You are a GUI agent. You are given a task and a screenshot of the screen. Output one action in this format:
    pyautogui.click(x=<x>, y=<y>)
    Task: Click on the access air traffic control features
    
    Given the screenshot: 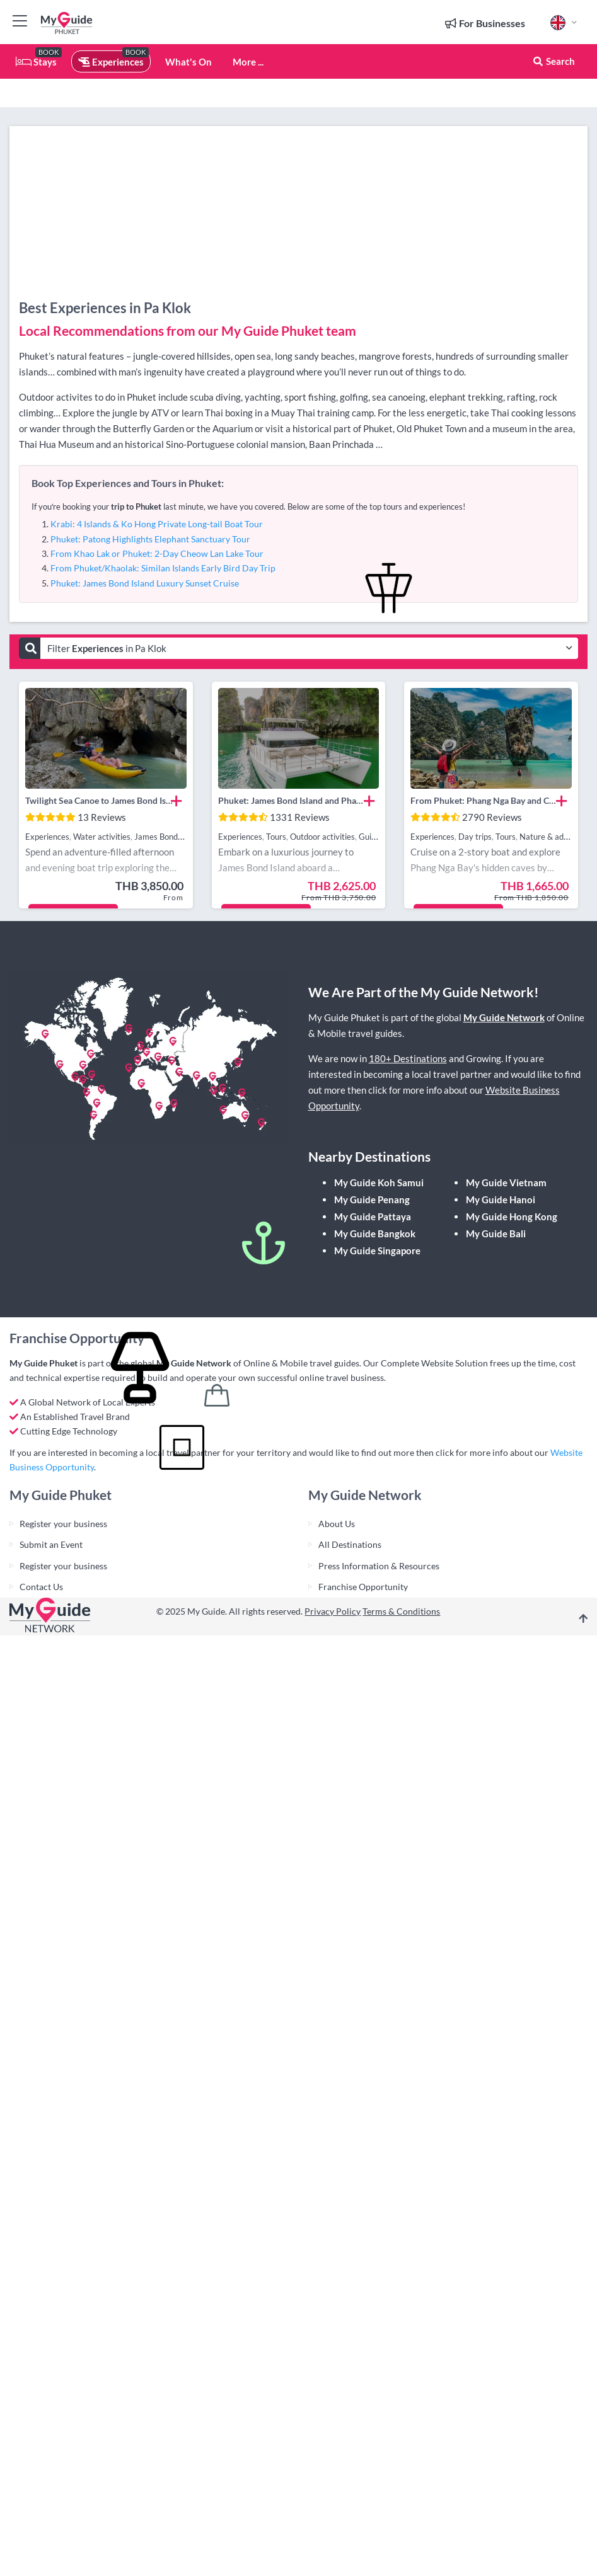 What is the action you would take?
    pyautogui.click(x=388, y=588)
    